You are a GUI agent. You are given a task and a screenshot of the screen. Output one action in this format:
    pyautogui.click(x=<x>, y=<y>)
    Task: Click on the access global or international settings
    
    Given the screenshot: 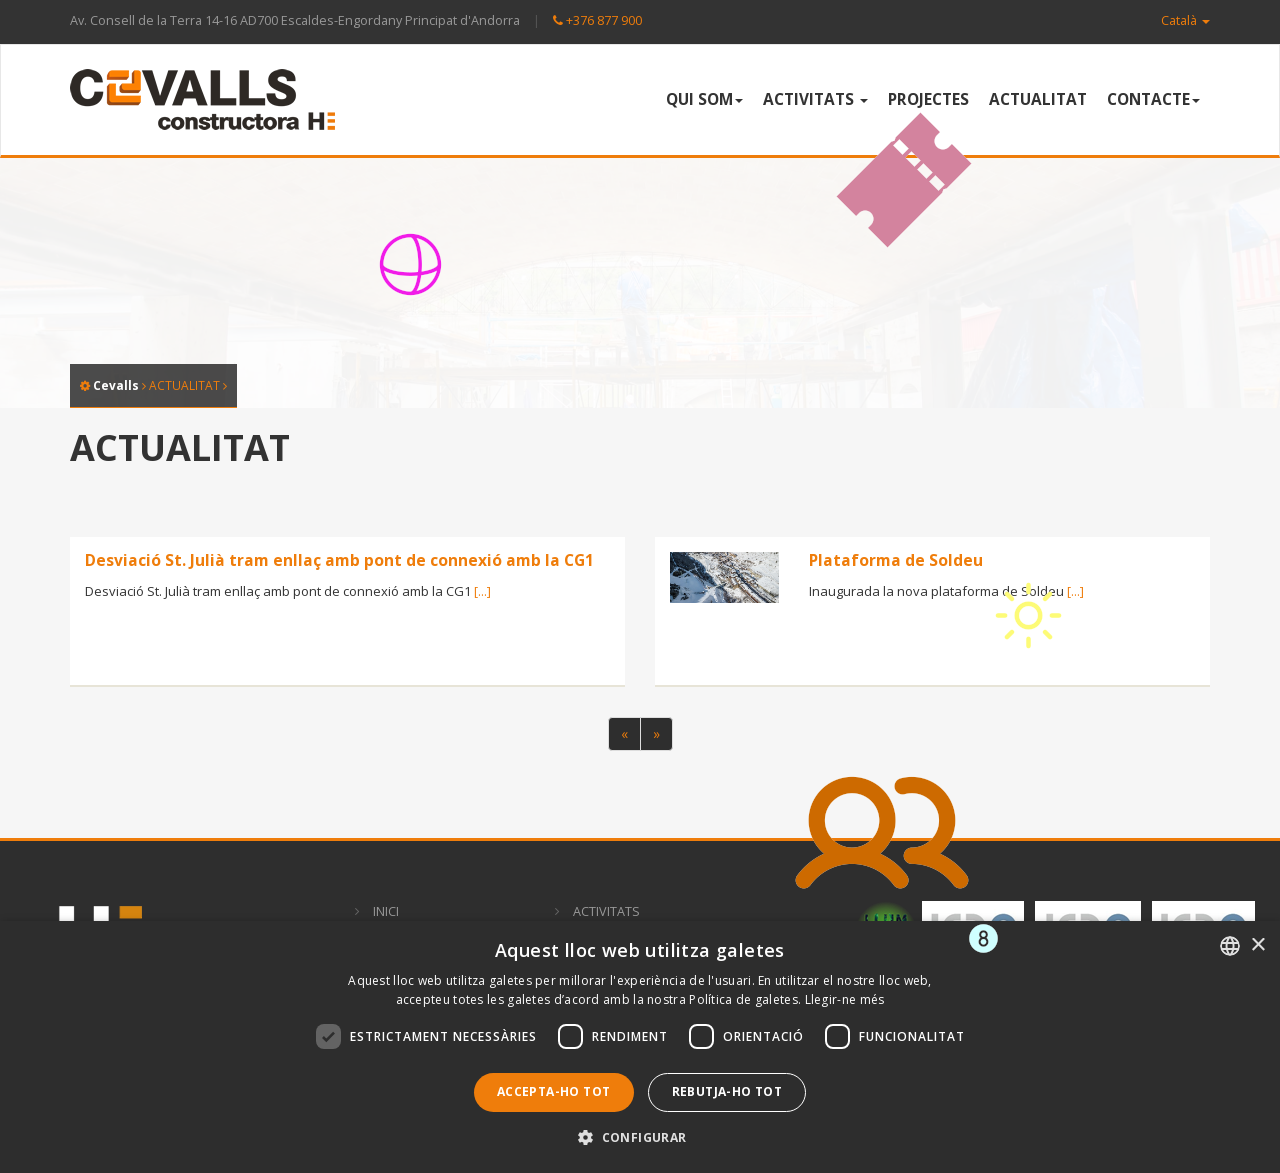 What is the action you would take?
    pyautogui.click(x=410, y=264)
    